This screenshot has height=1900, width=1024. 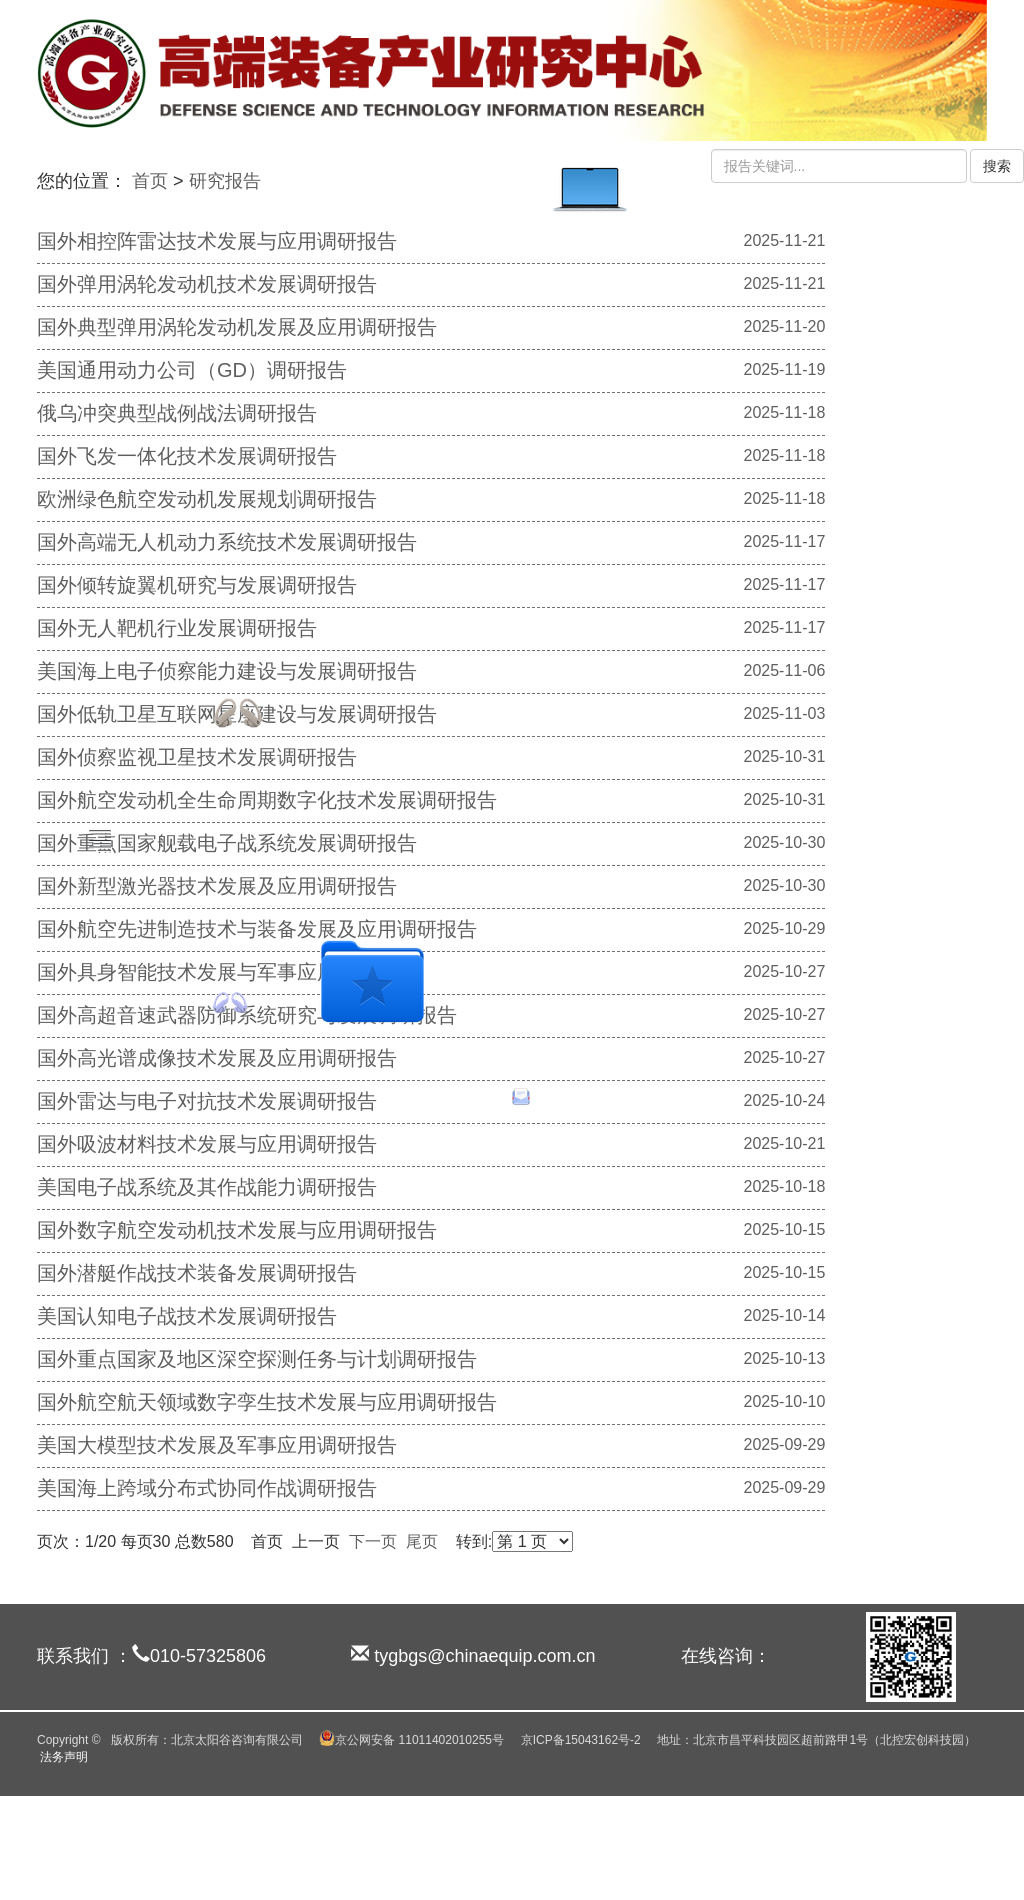 I want to click on mark email as read, so click(x=521, y=1097).